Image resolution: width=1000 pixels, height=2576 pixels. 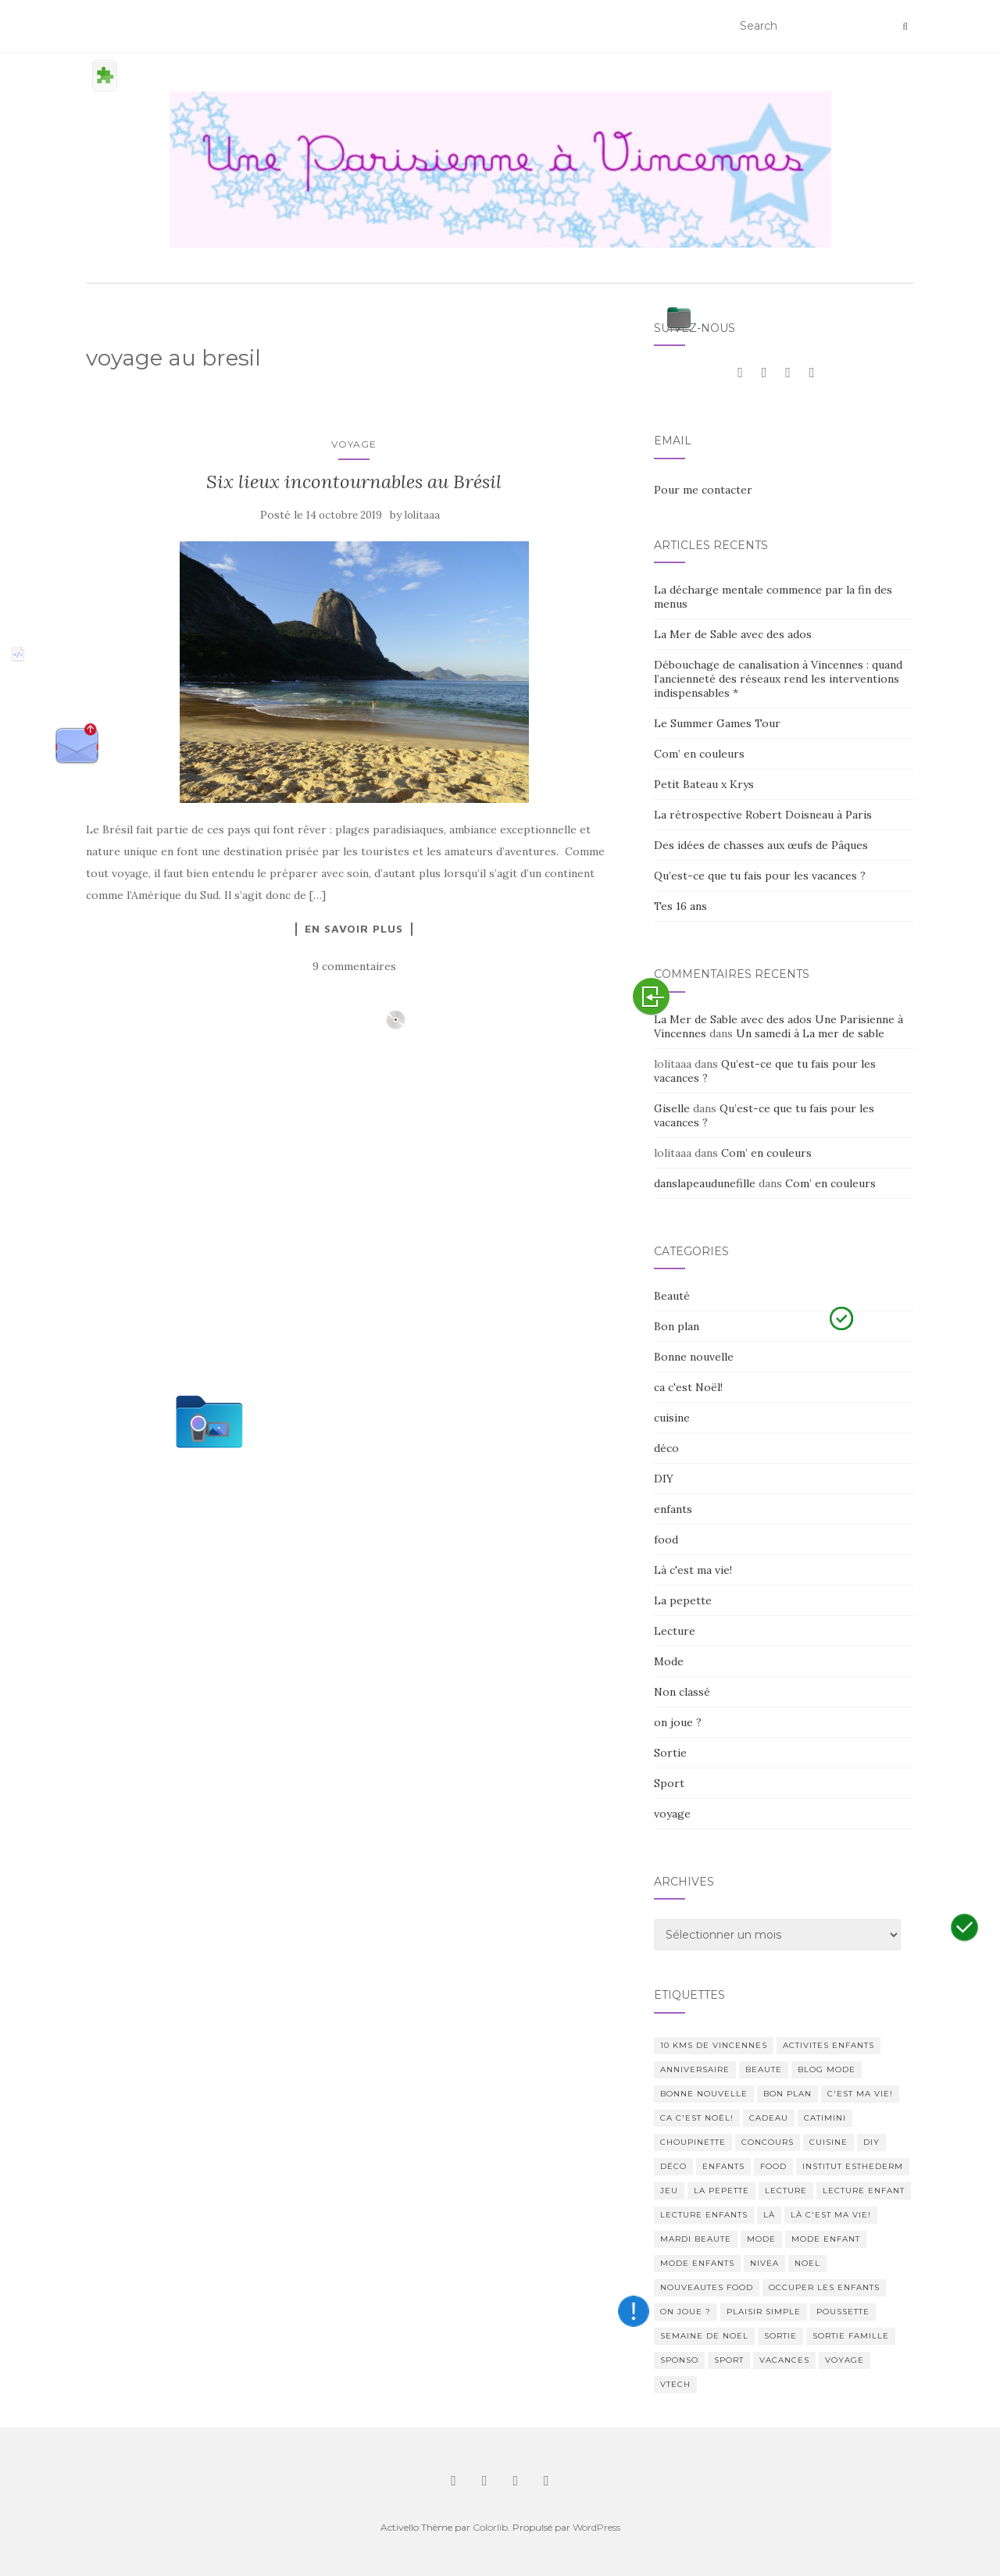 I want to click on mark email as important, so click(x=634, y=2311).